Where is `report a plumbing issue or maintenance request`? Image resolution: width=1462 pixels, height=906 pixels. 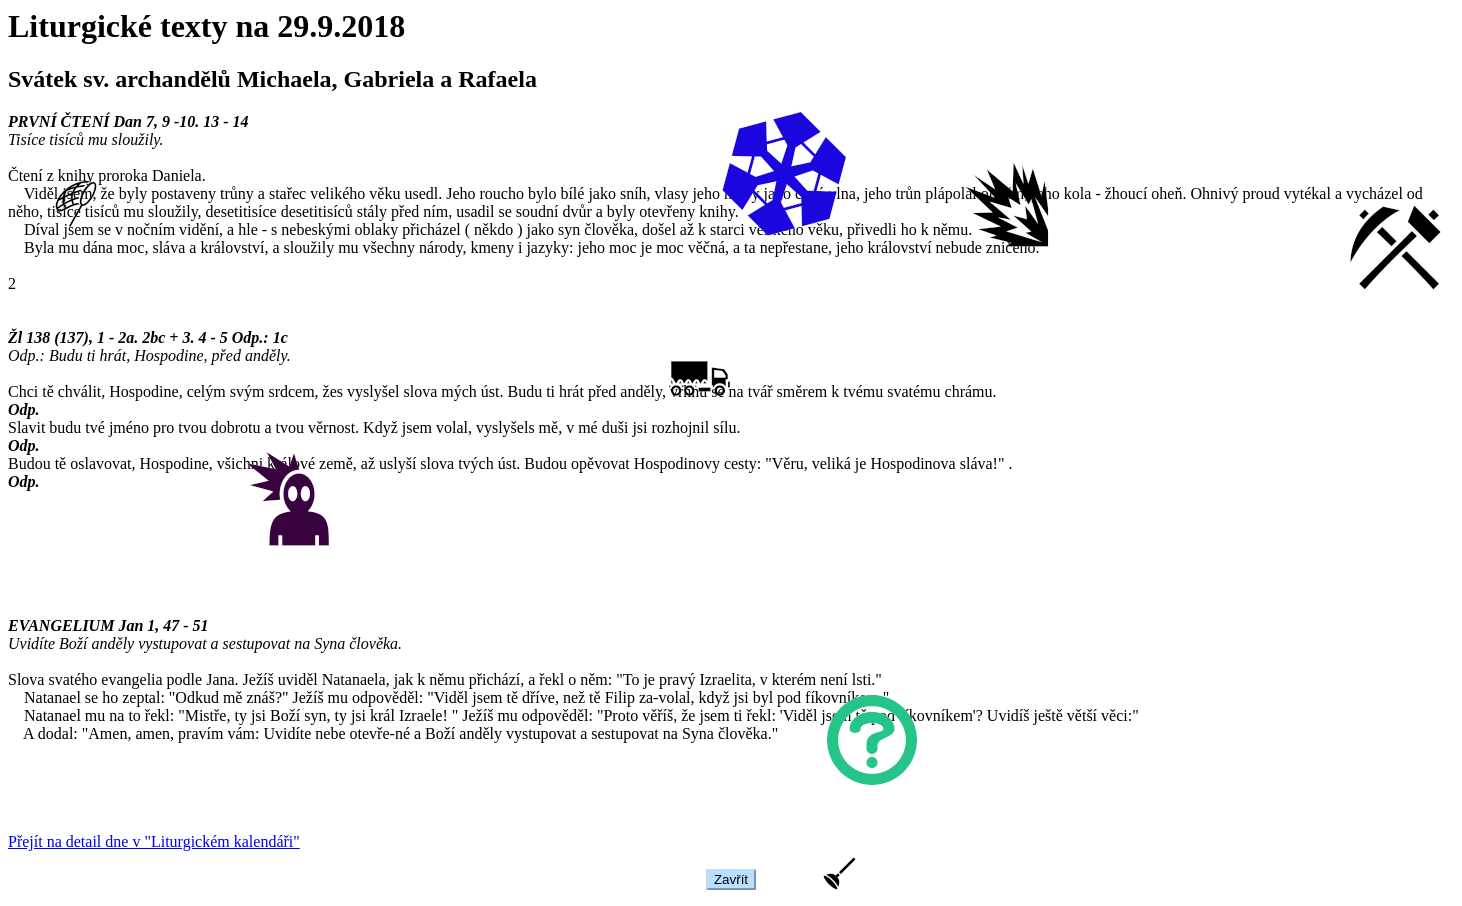 report a plumbing issue or maintenance request is located at coordinates (839, 873).